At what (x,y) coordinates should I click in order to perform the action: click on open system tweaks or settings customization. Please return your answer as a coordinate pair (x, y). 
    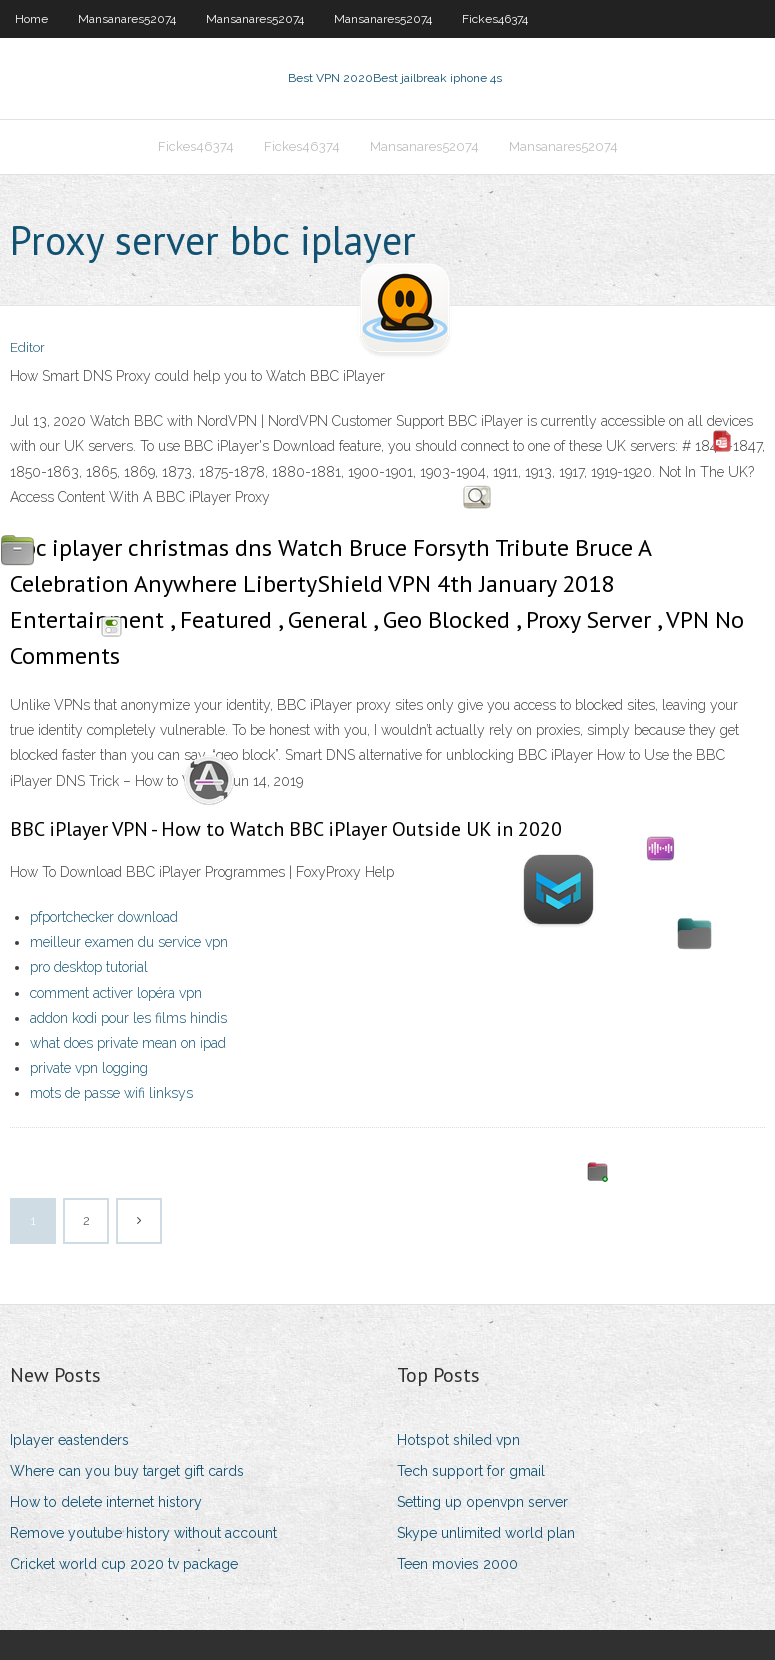
    Looking at the image, I should click on (111, 626).